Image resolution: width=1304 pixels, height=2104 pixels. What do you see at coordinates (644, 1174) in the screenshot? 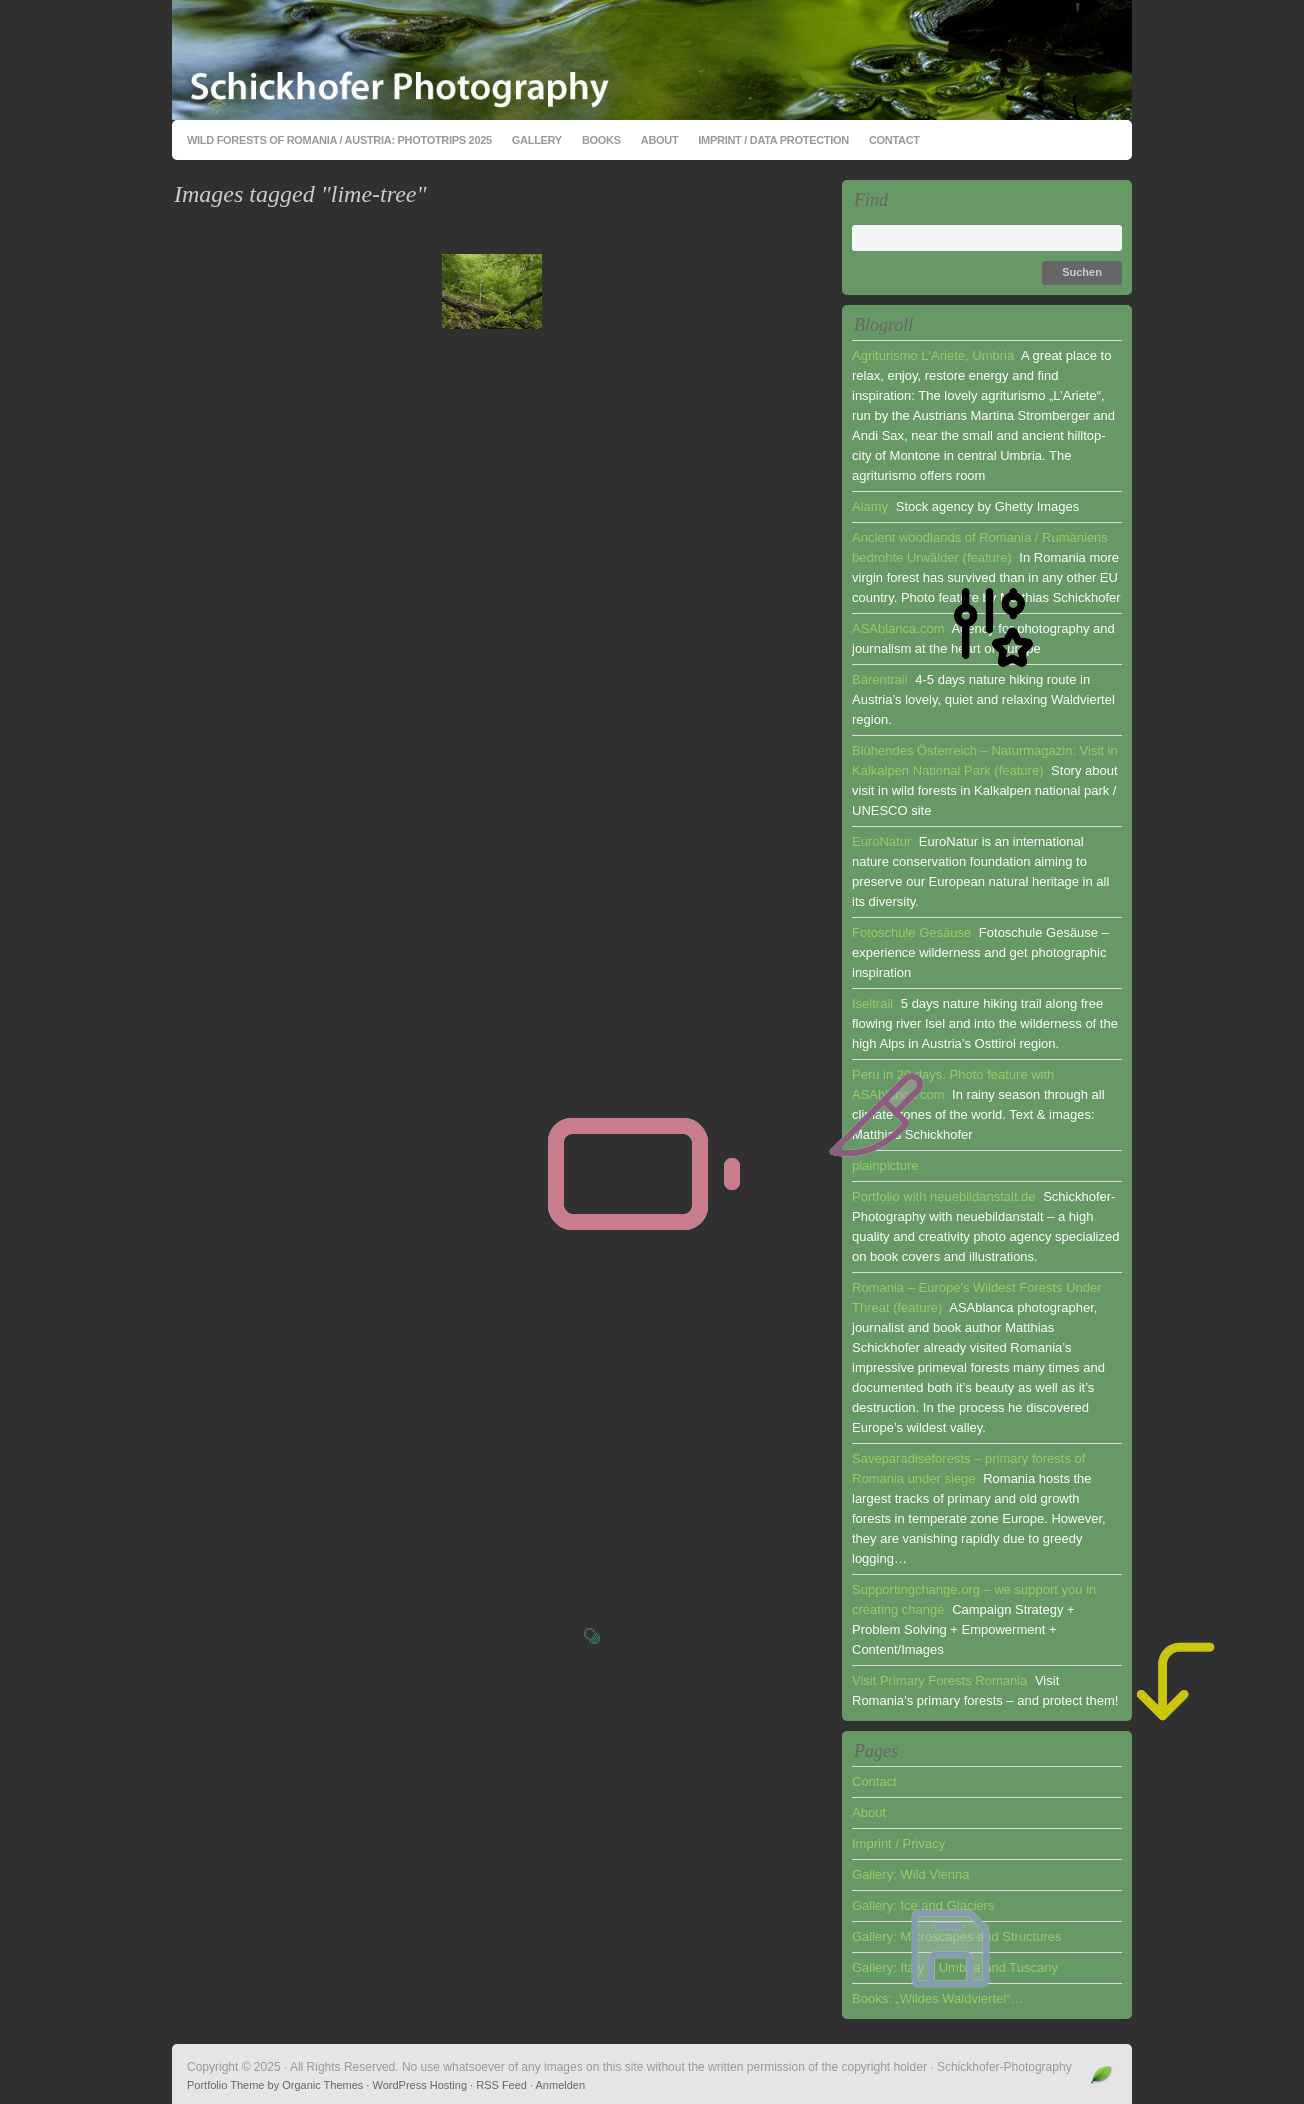
I see `indicates current battery level` at bounding box center [644, 1174].